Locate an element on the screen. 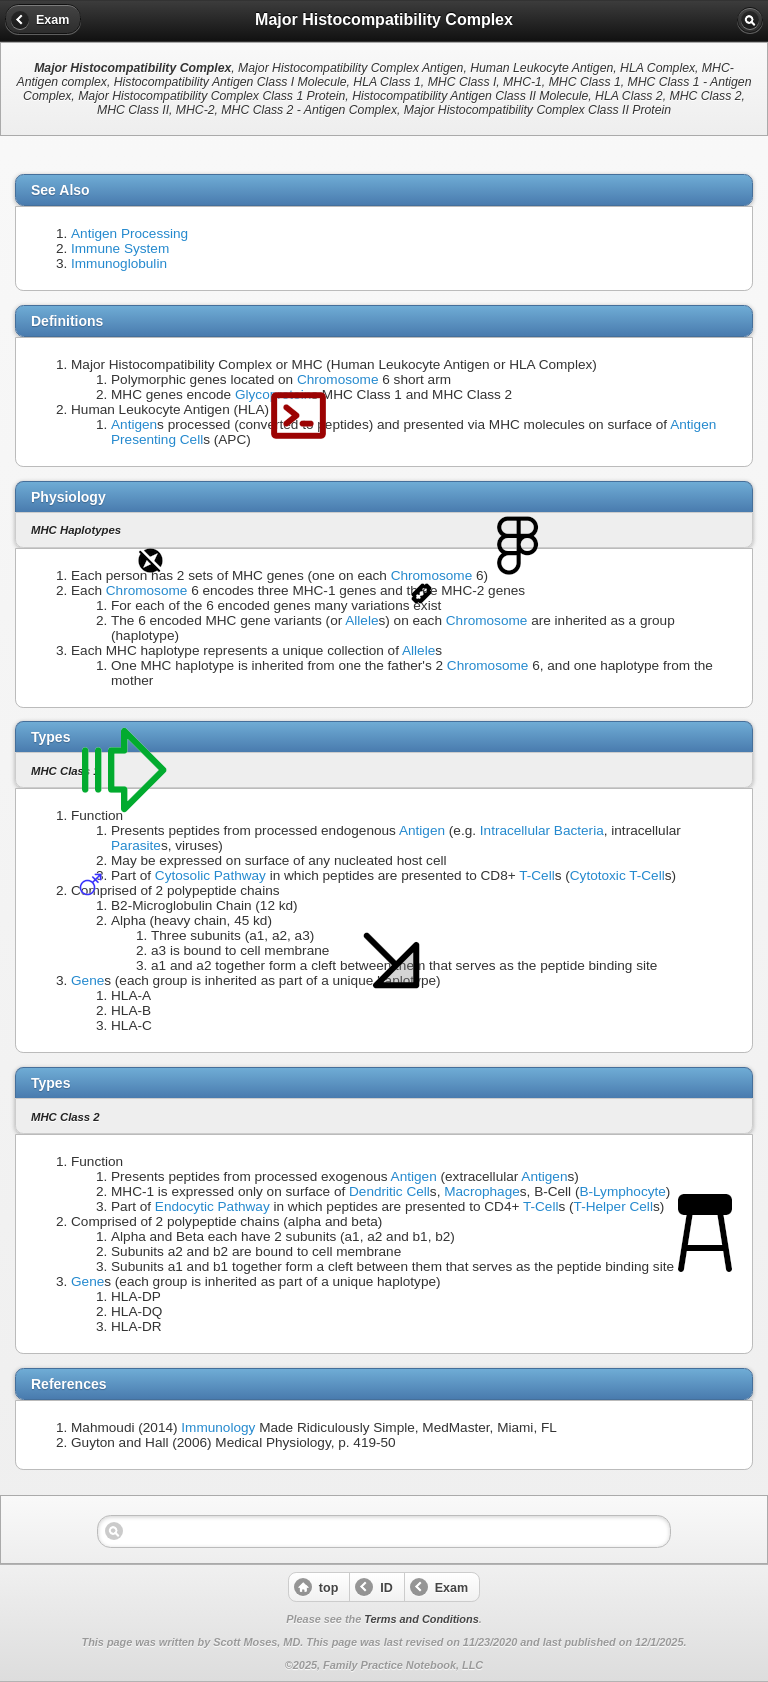 This screenshot has width=768, height=1682. open the command line terminal is located at coordinates (298, 415).